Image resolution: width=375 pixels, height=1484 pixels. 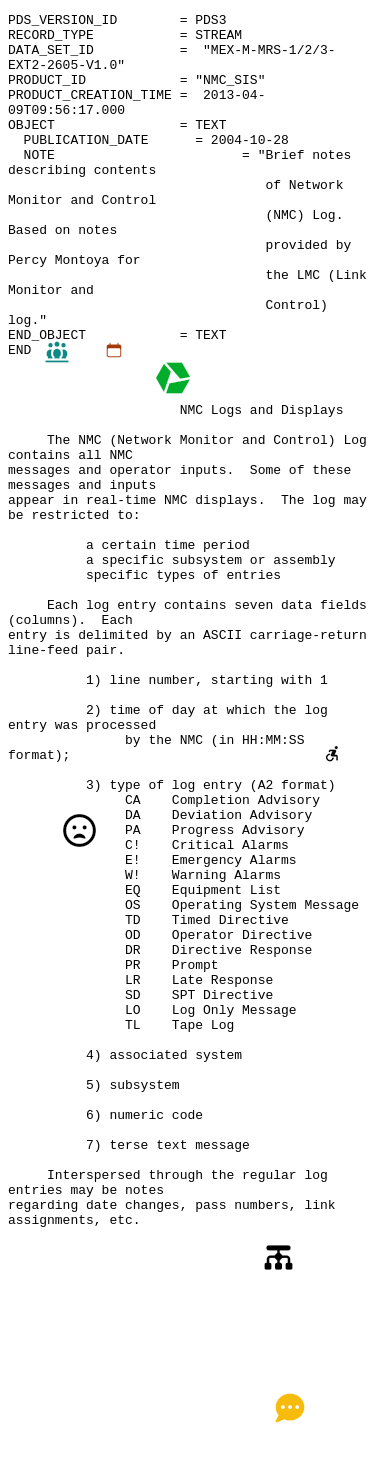 I want to click on view organizational hierarchy or structure, so click(x=278, y=1257).